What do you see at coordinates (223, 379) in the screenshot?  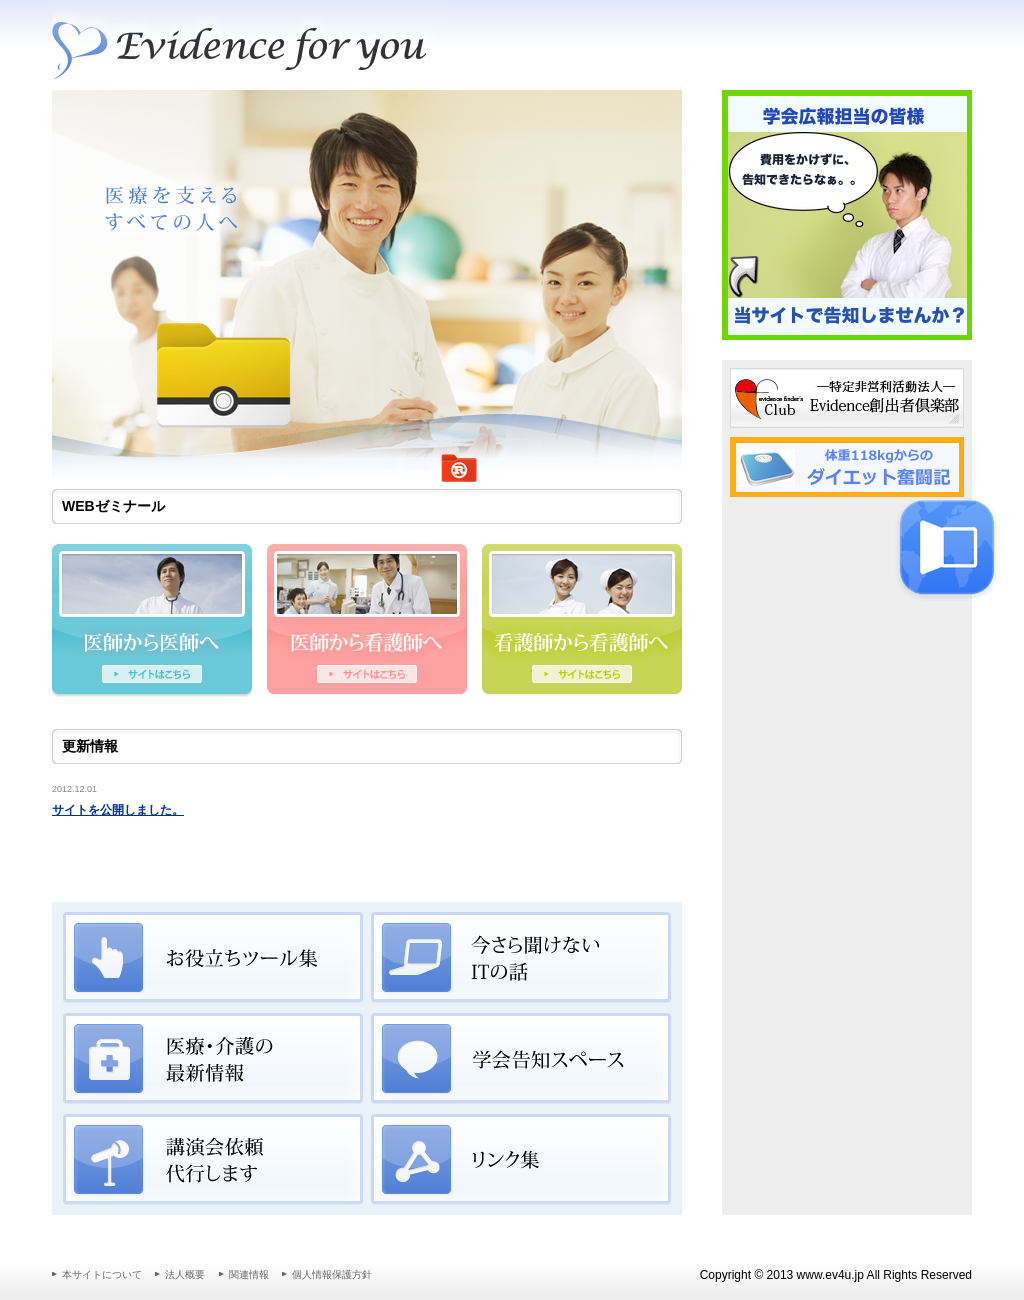 I see `open folder containing Pokémon-related files` at bounding box center [223, 379].